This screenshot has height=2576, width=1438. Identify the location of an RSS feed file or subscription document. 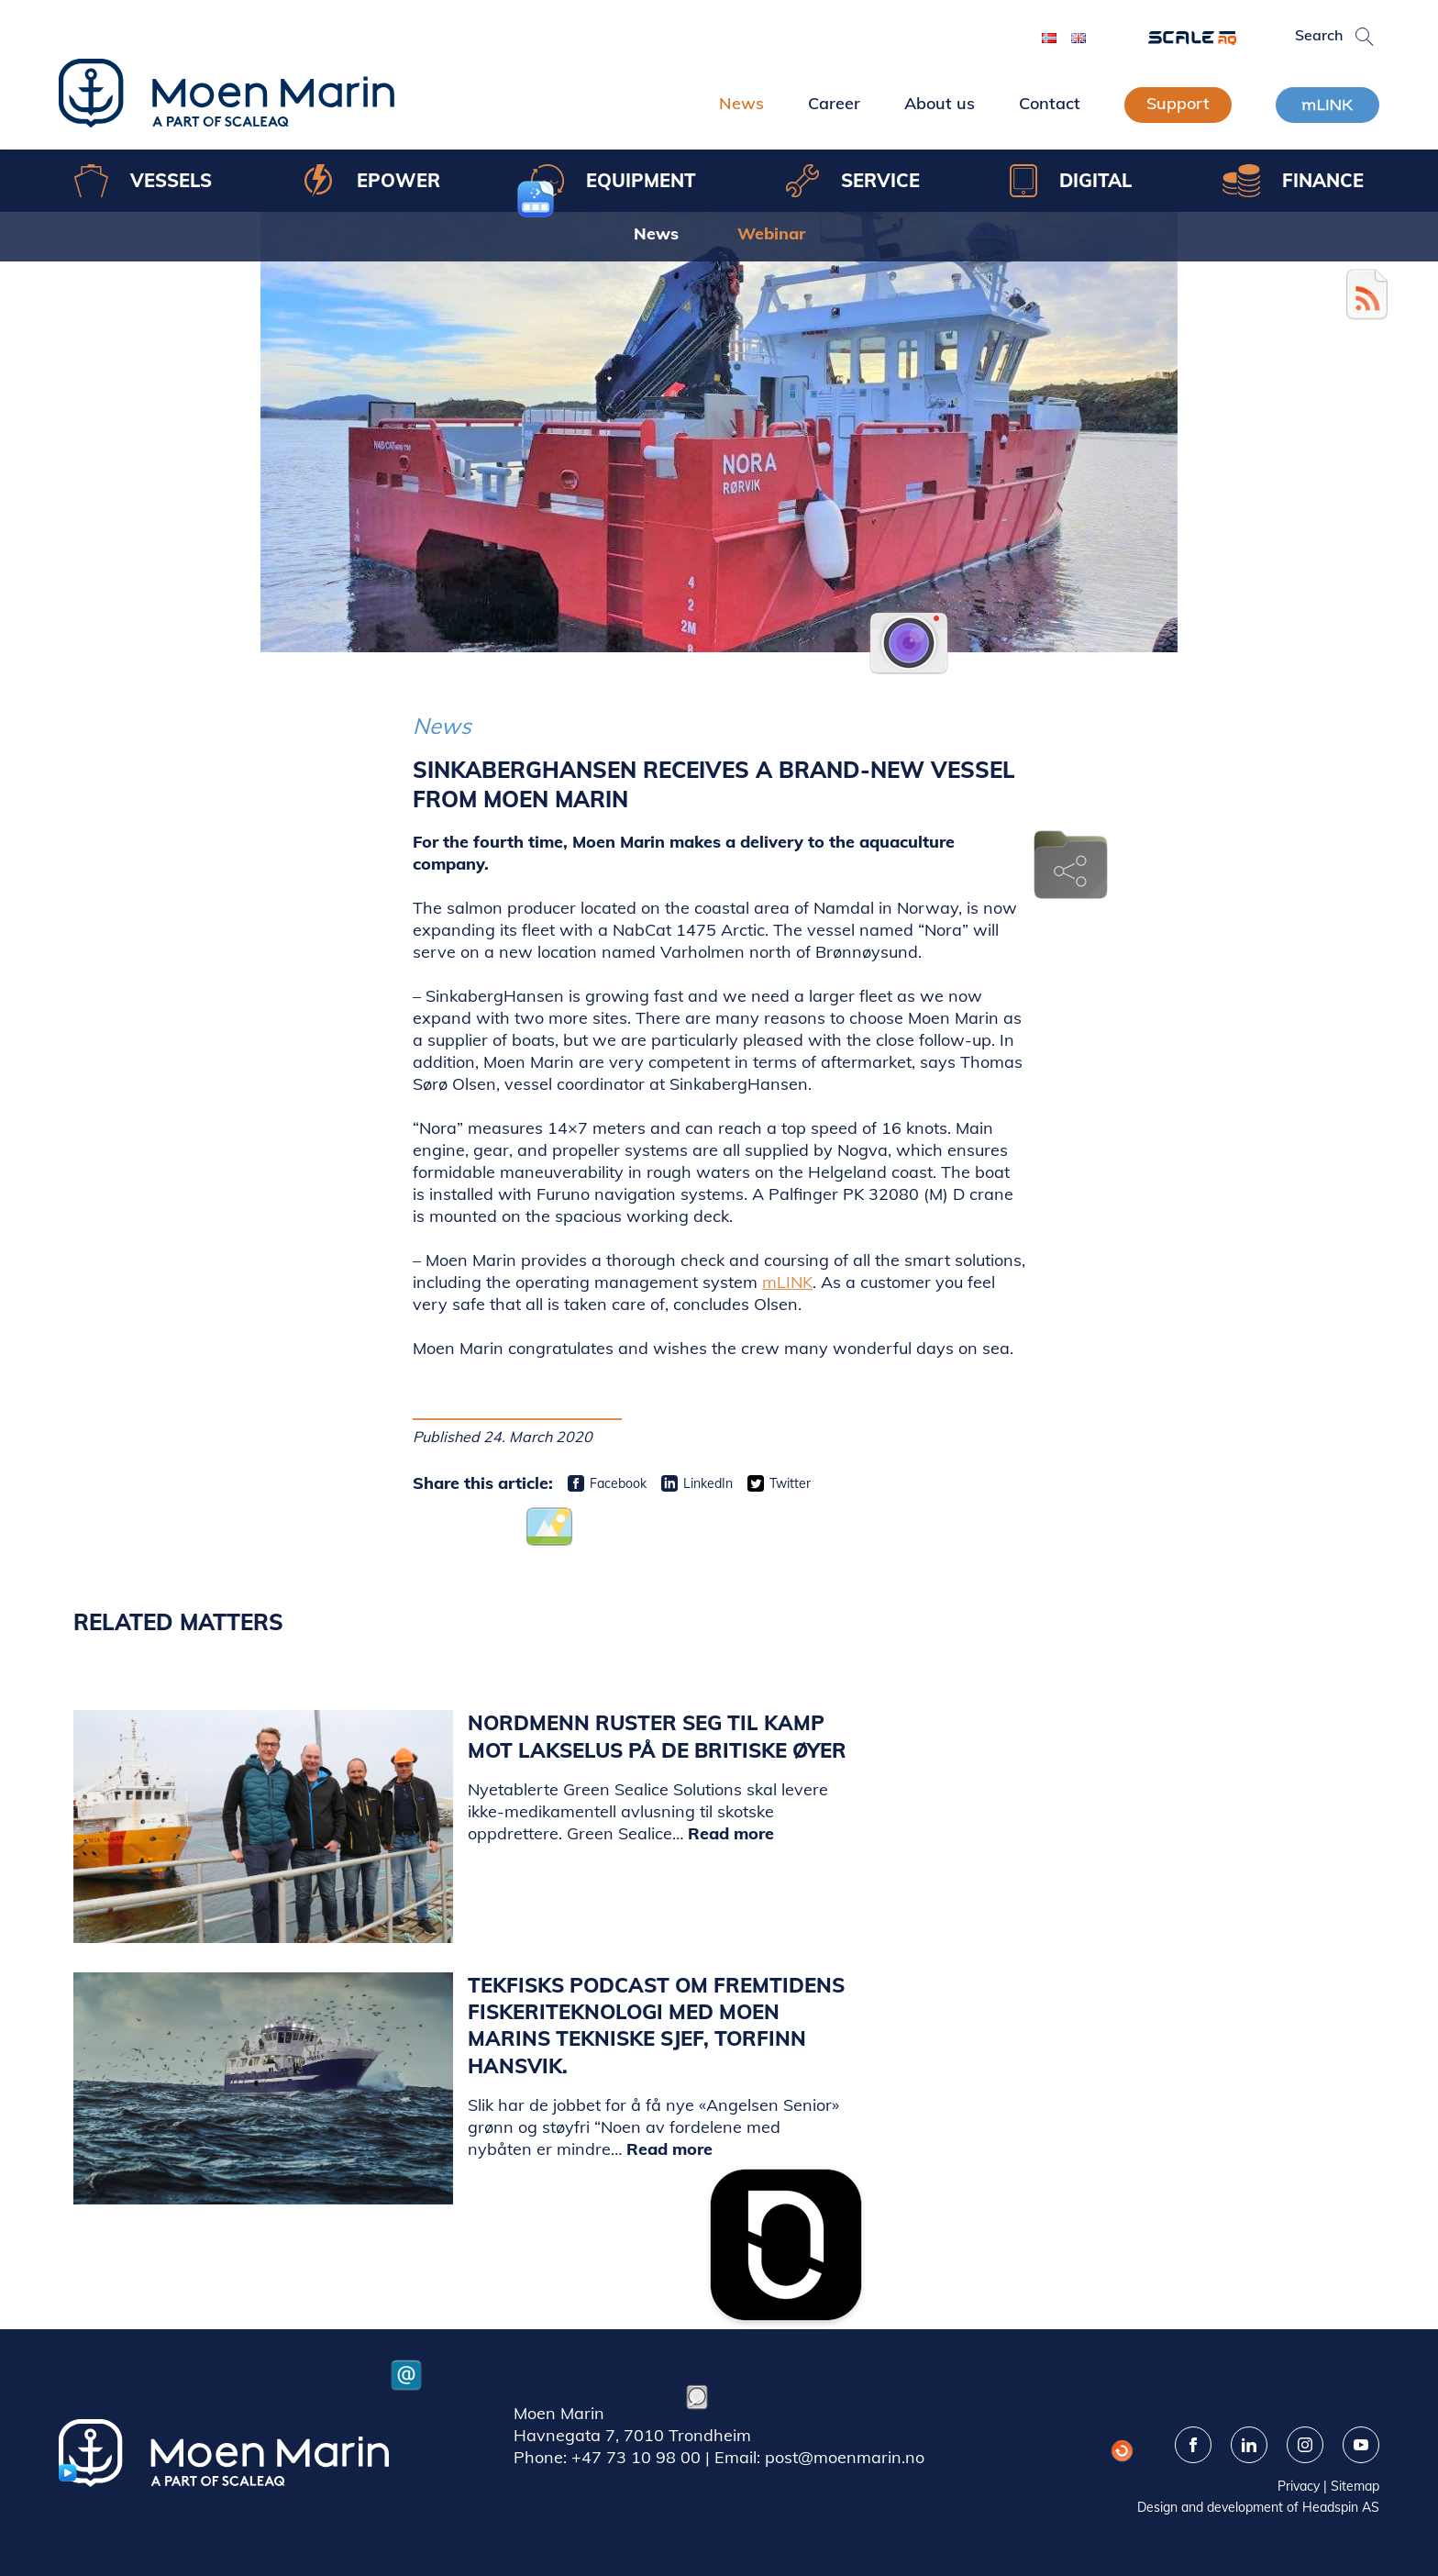
(1366, 294).